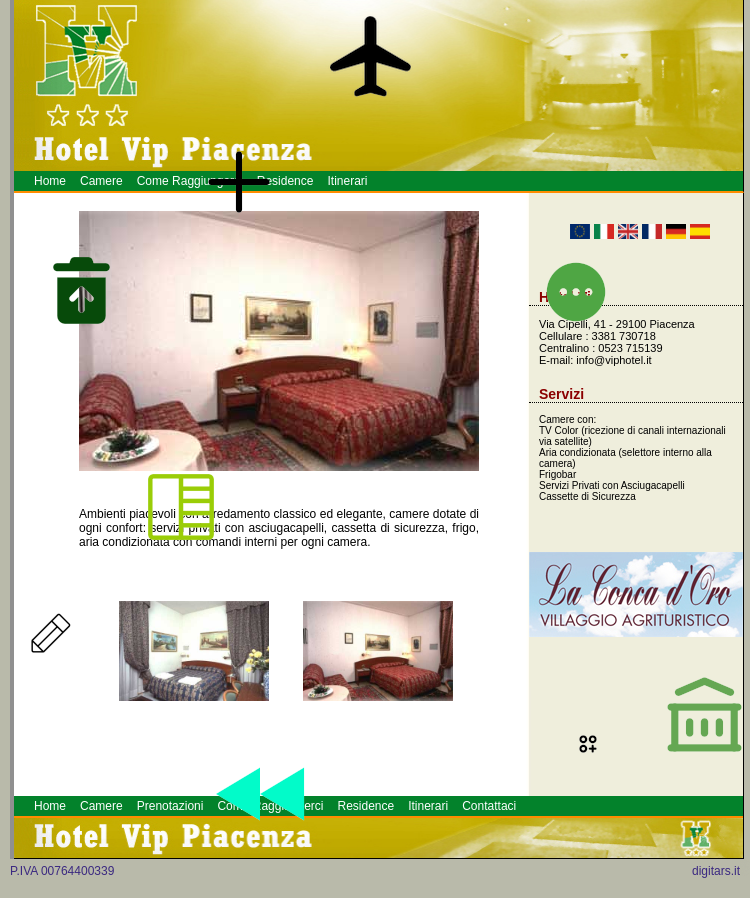 The height and width of the screenshot is (898, 750). I want to click on skip to previous track, so click(260, 794).